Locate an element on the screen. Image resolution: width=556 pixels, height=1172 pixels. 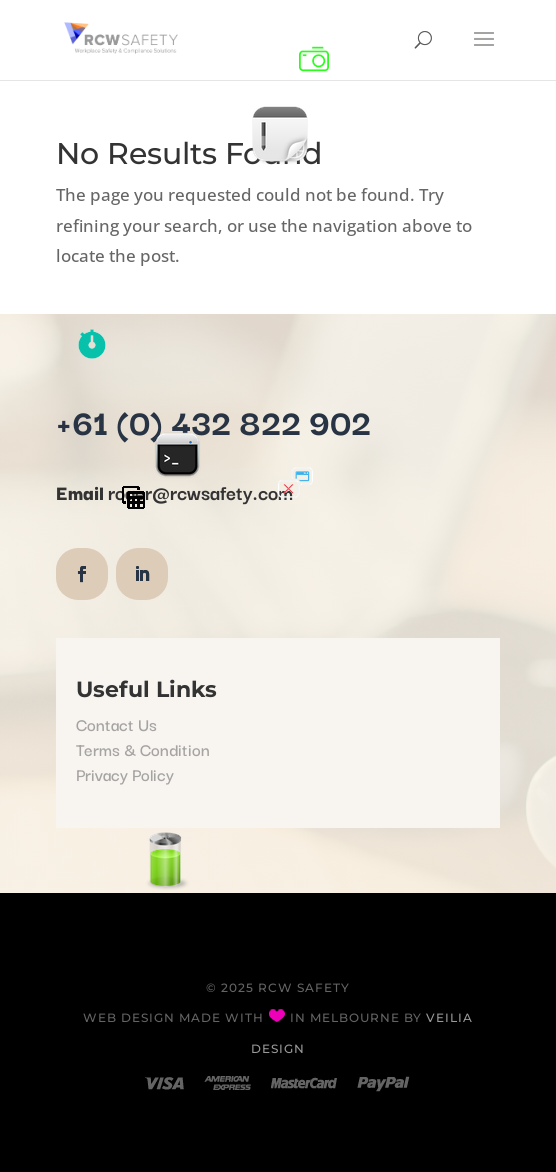
switch to table or grid view is located at coordinates (133, 497).